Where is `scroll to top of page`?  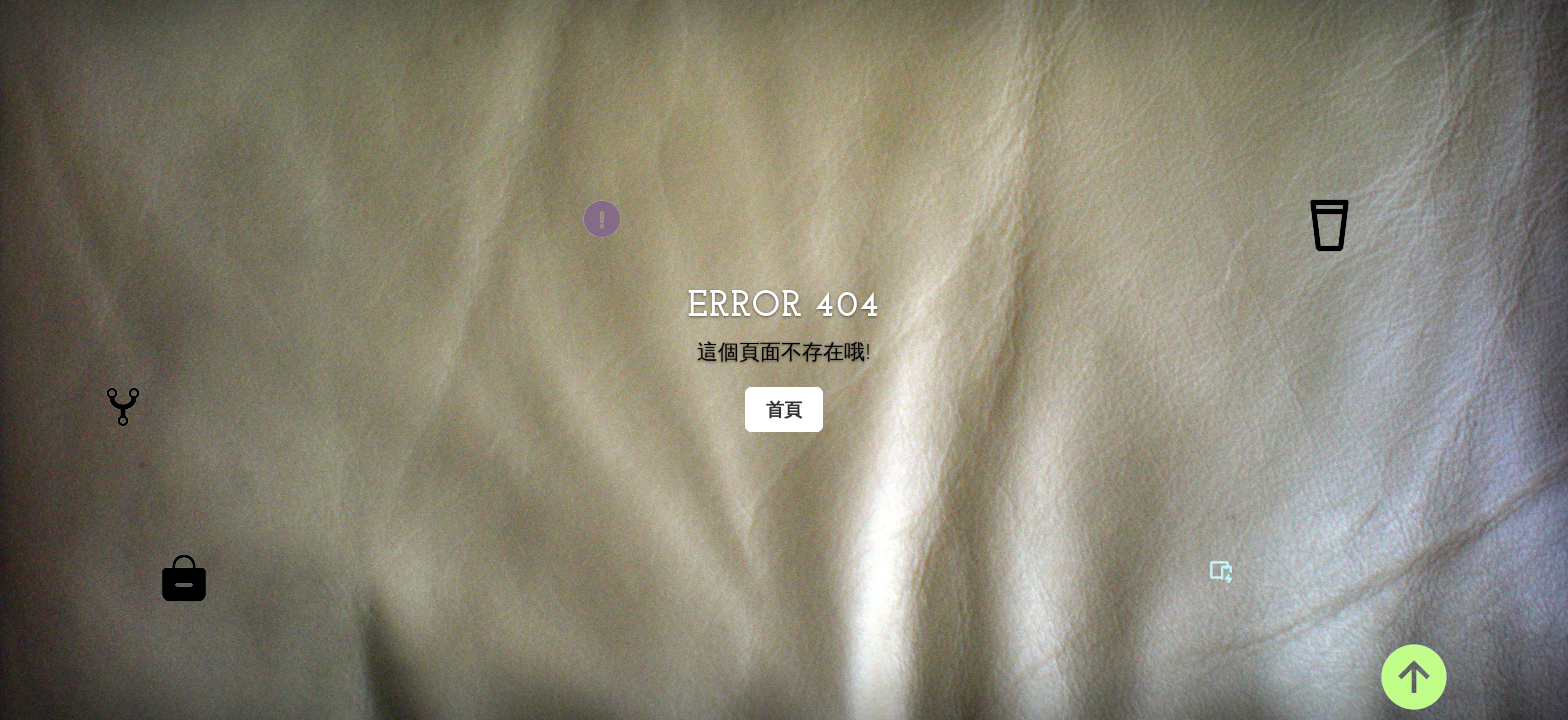
scroll to top of page is located at coordinates (1414, 677).